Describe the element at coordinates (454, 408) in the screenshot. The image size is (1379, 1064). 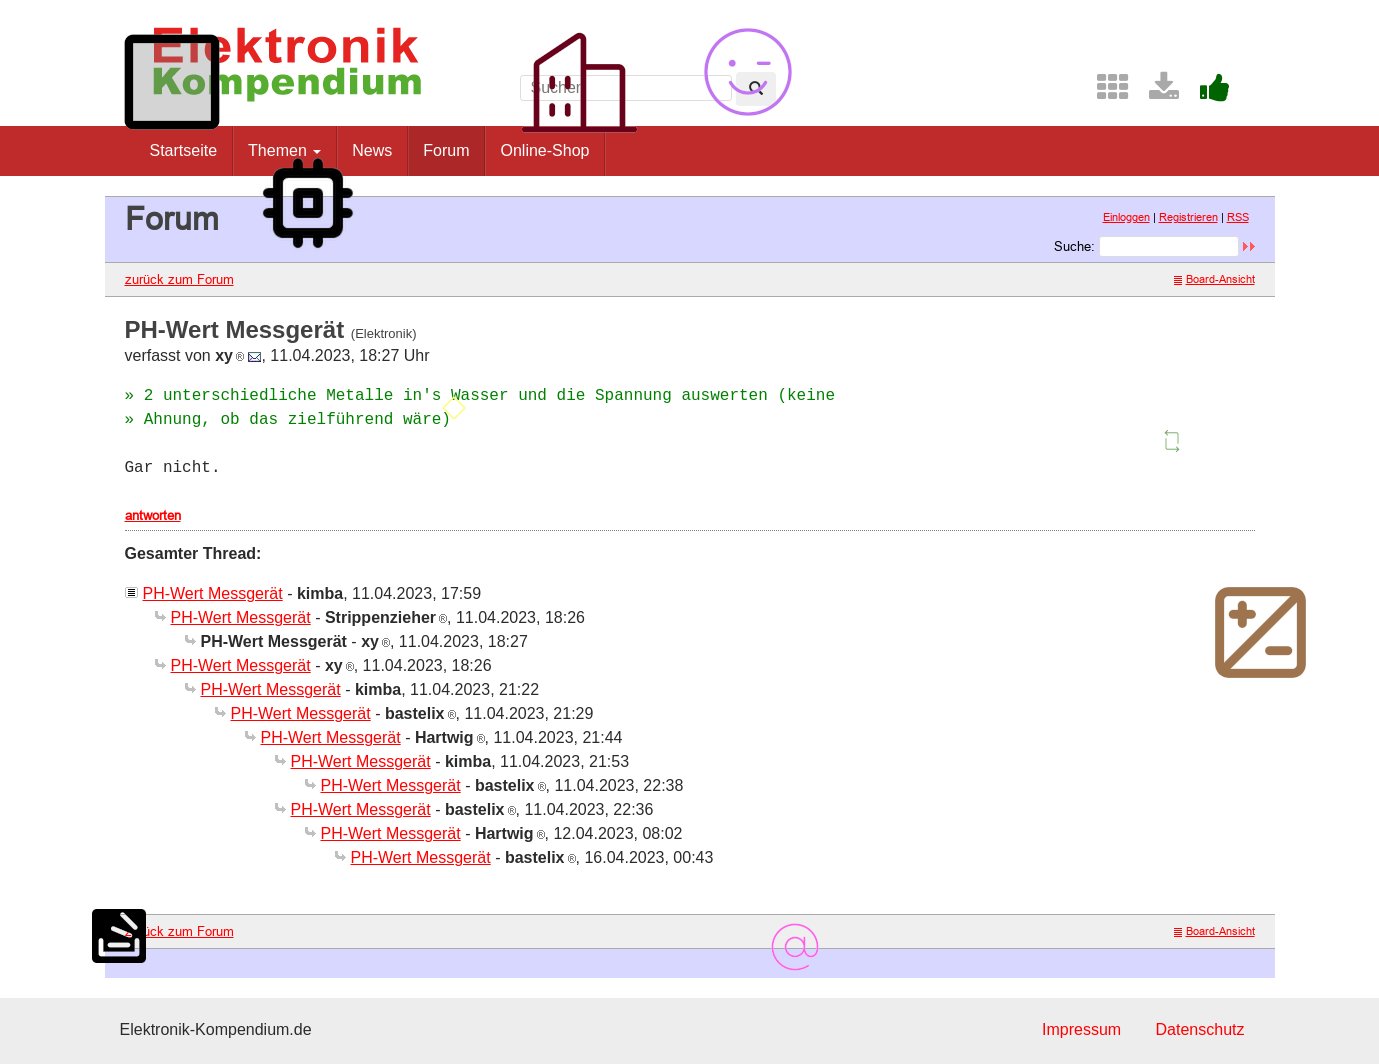
I see `indicates premium or exclusive content` at that location.